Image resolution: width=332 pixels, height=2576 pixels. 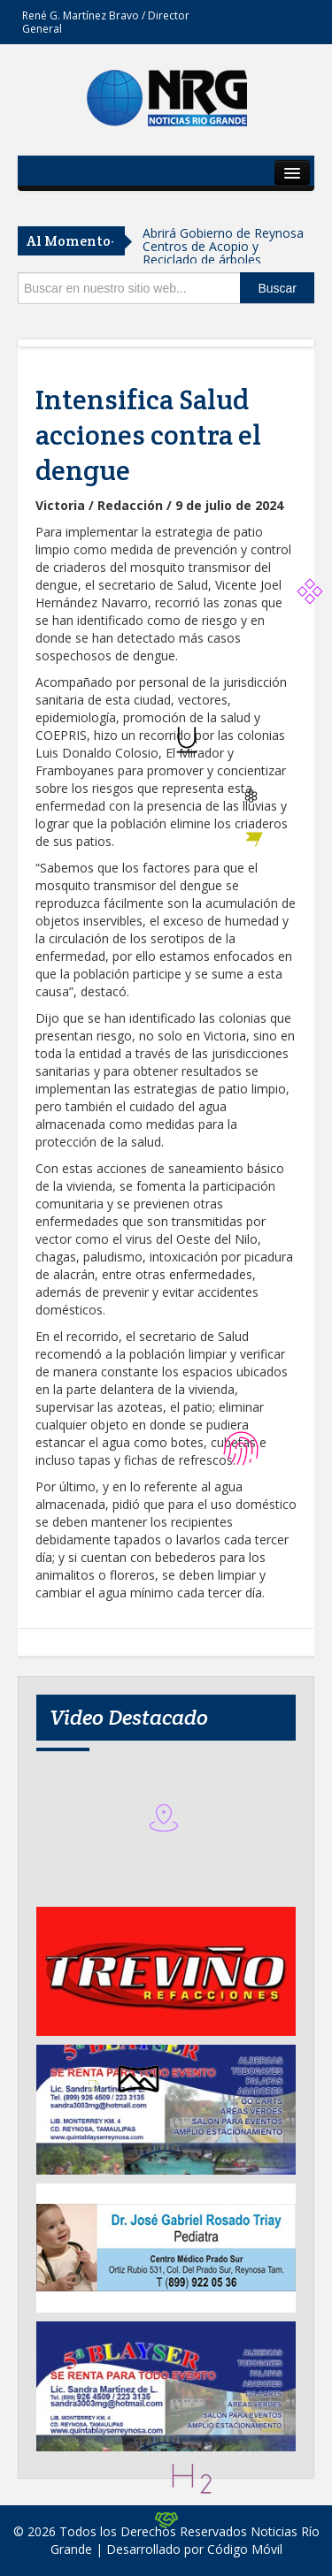 What do you see at coordinates (187, 738) in the screenshot?
I see `apply underline formatting to selected text` at bounding box center [187, 738].